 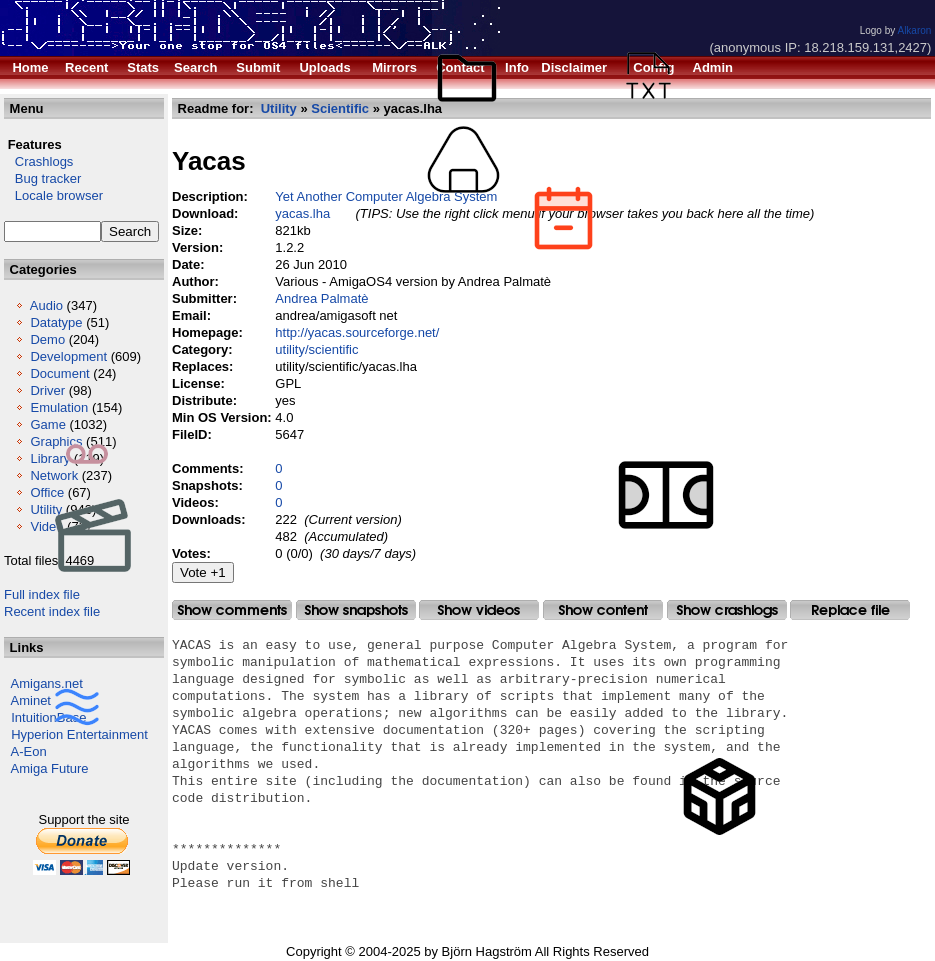 I want to click on open codesandbox development environment, so click(x=719, y=796).